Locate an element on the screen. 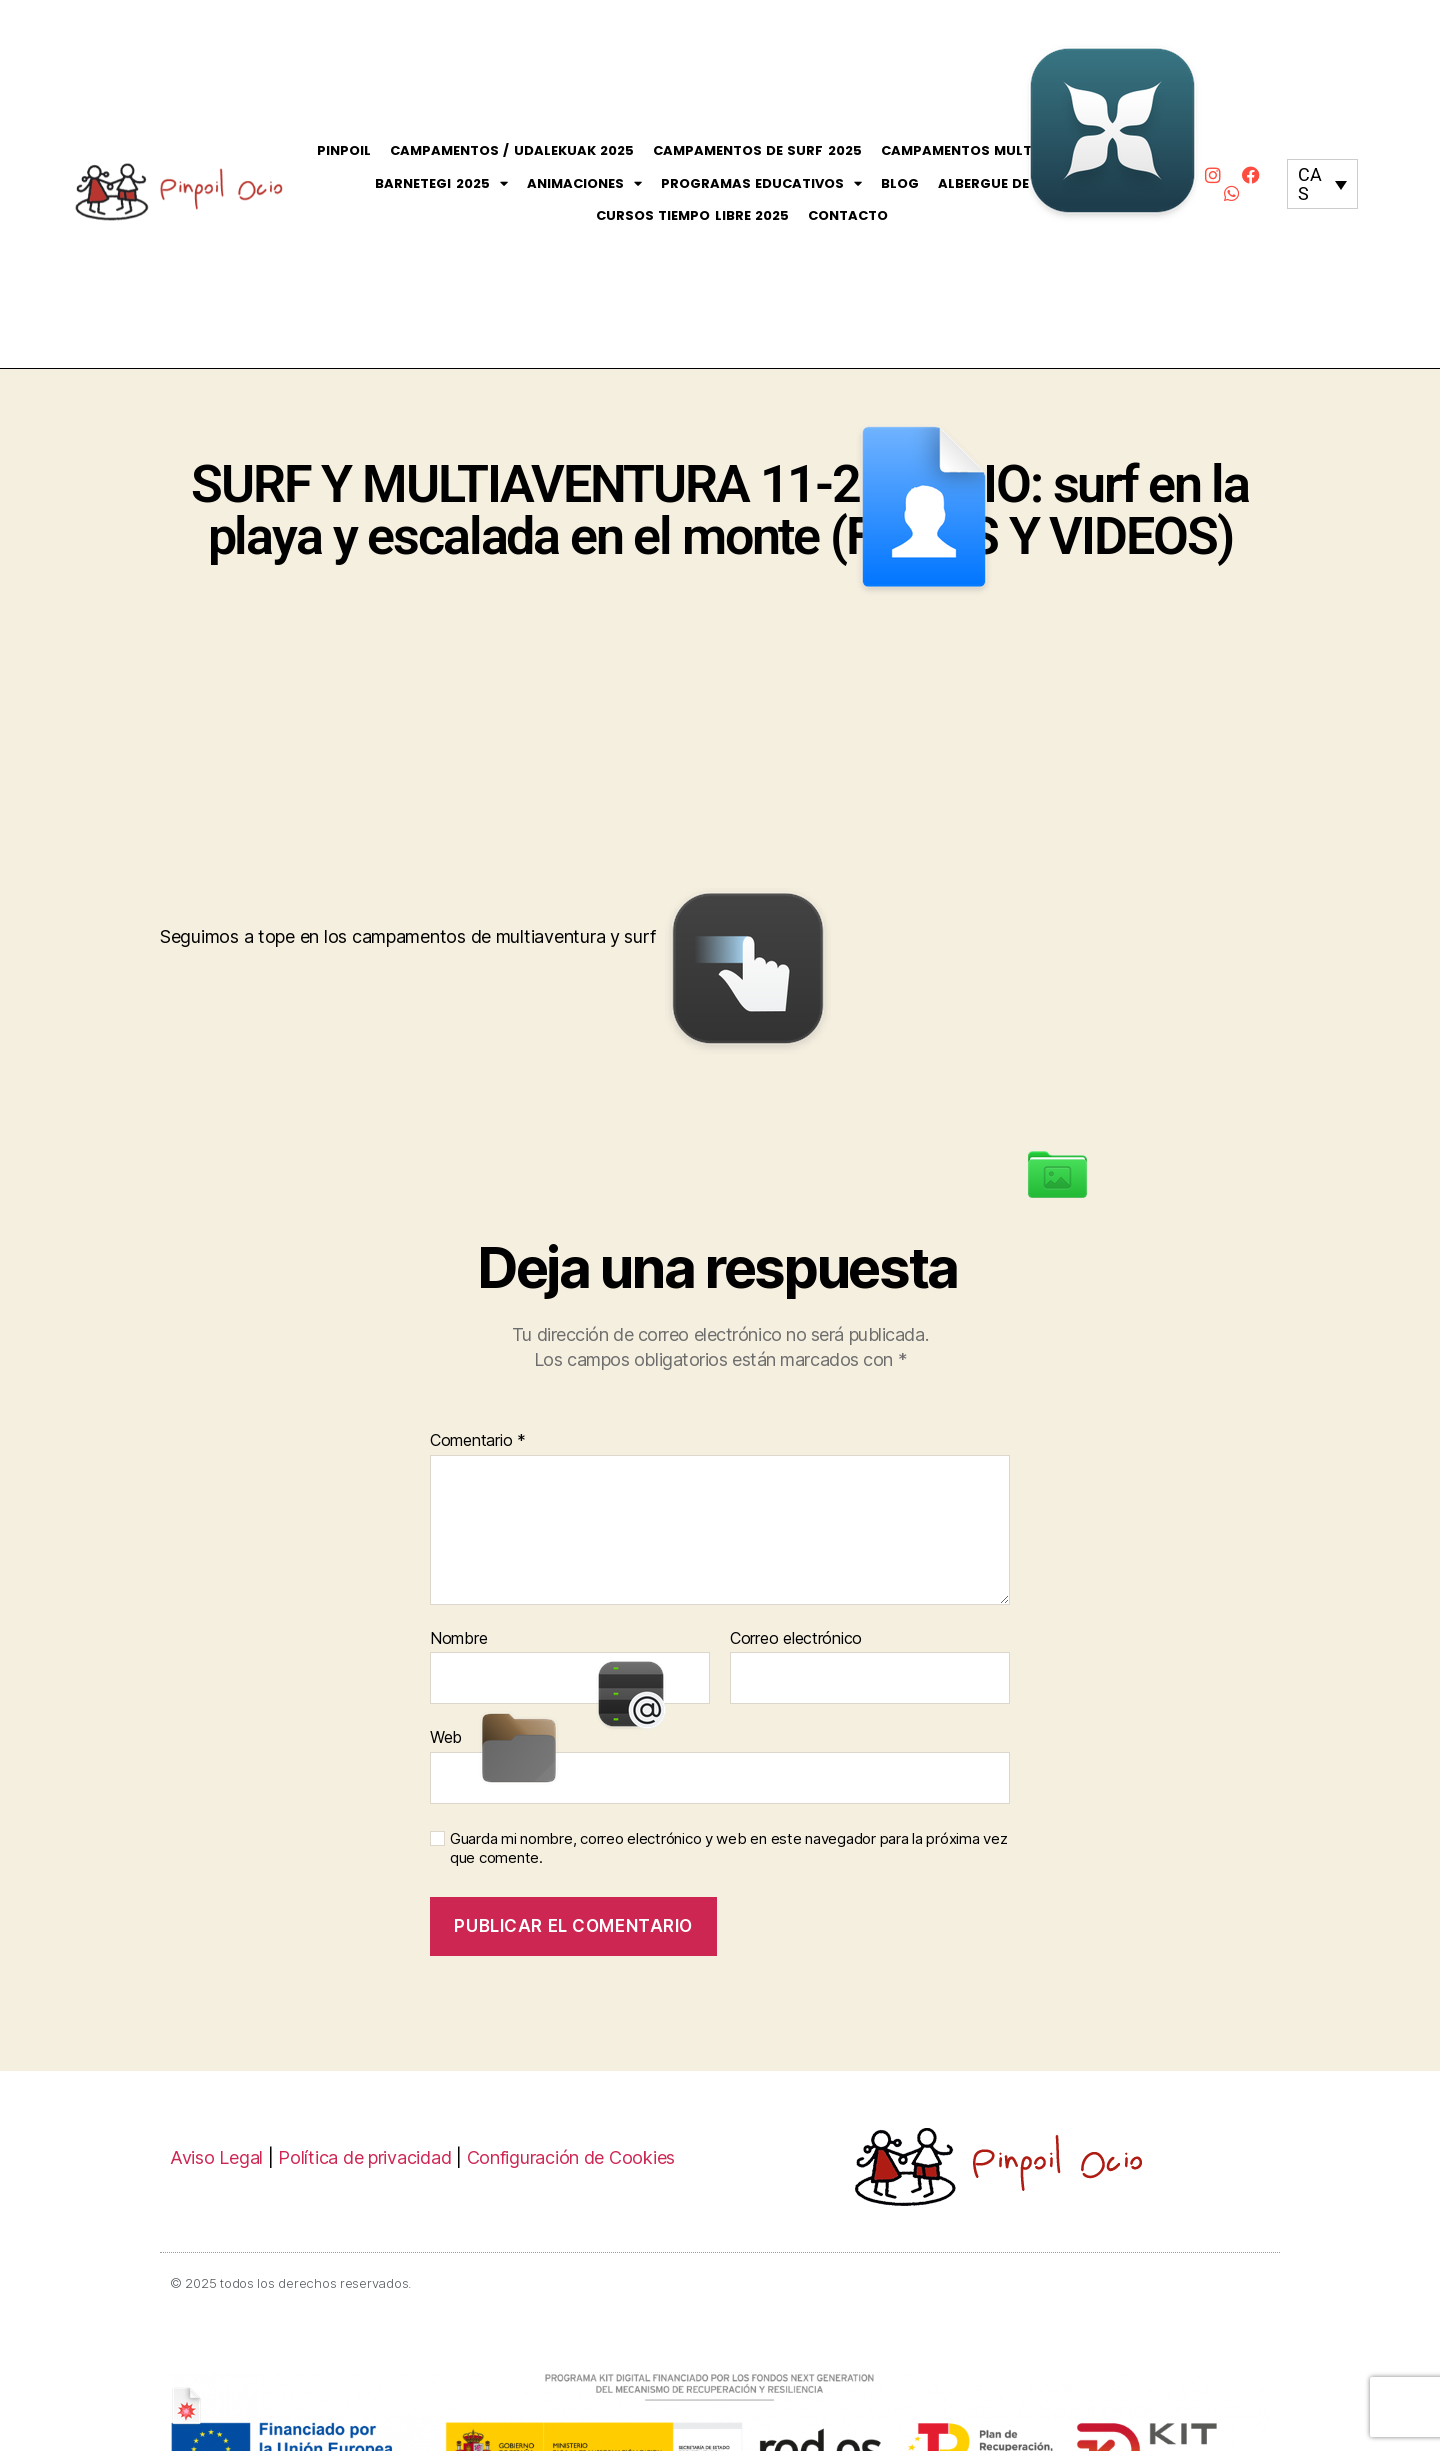  open a contact file is located at coordinates (924, 510).